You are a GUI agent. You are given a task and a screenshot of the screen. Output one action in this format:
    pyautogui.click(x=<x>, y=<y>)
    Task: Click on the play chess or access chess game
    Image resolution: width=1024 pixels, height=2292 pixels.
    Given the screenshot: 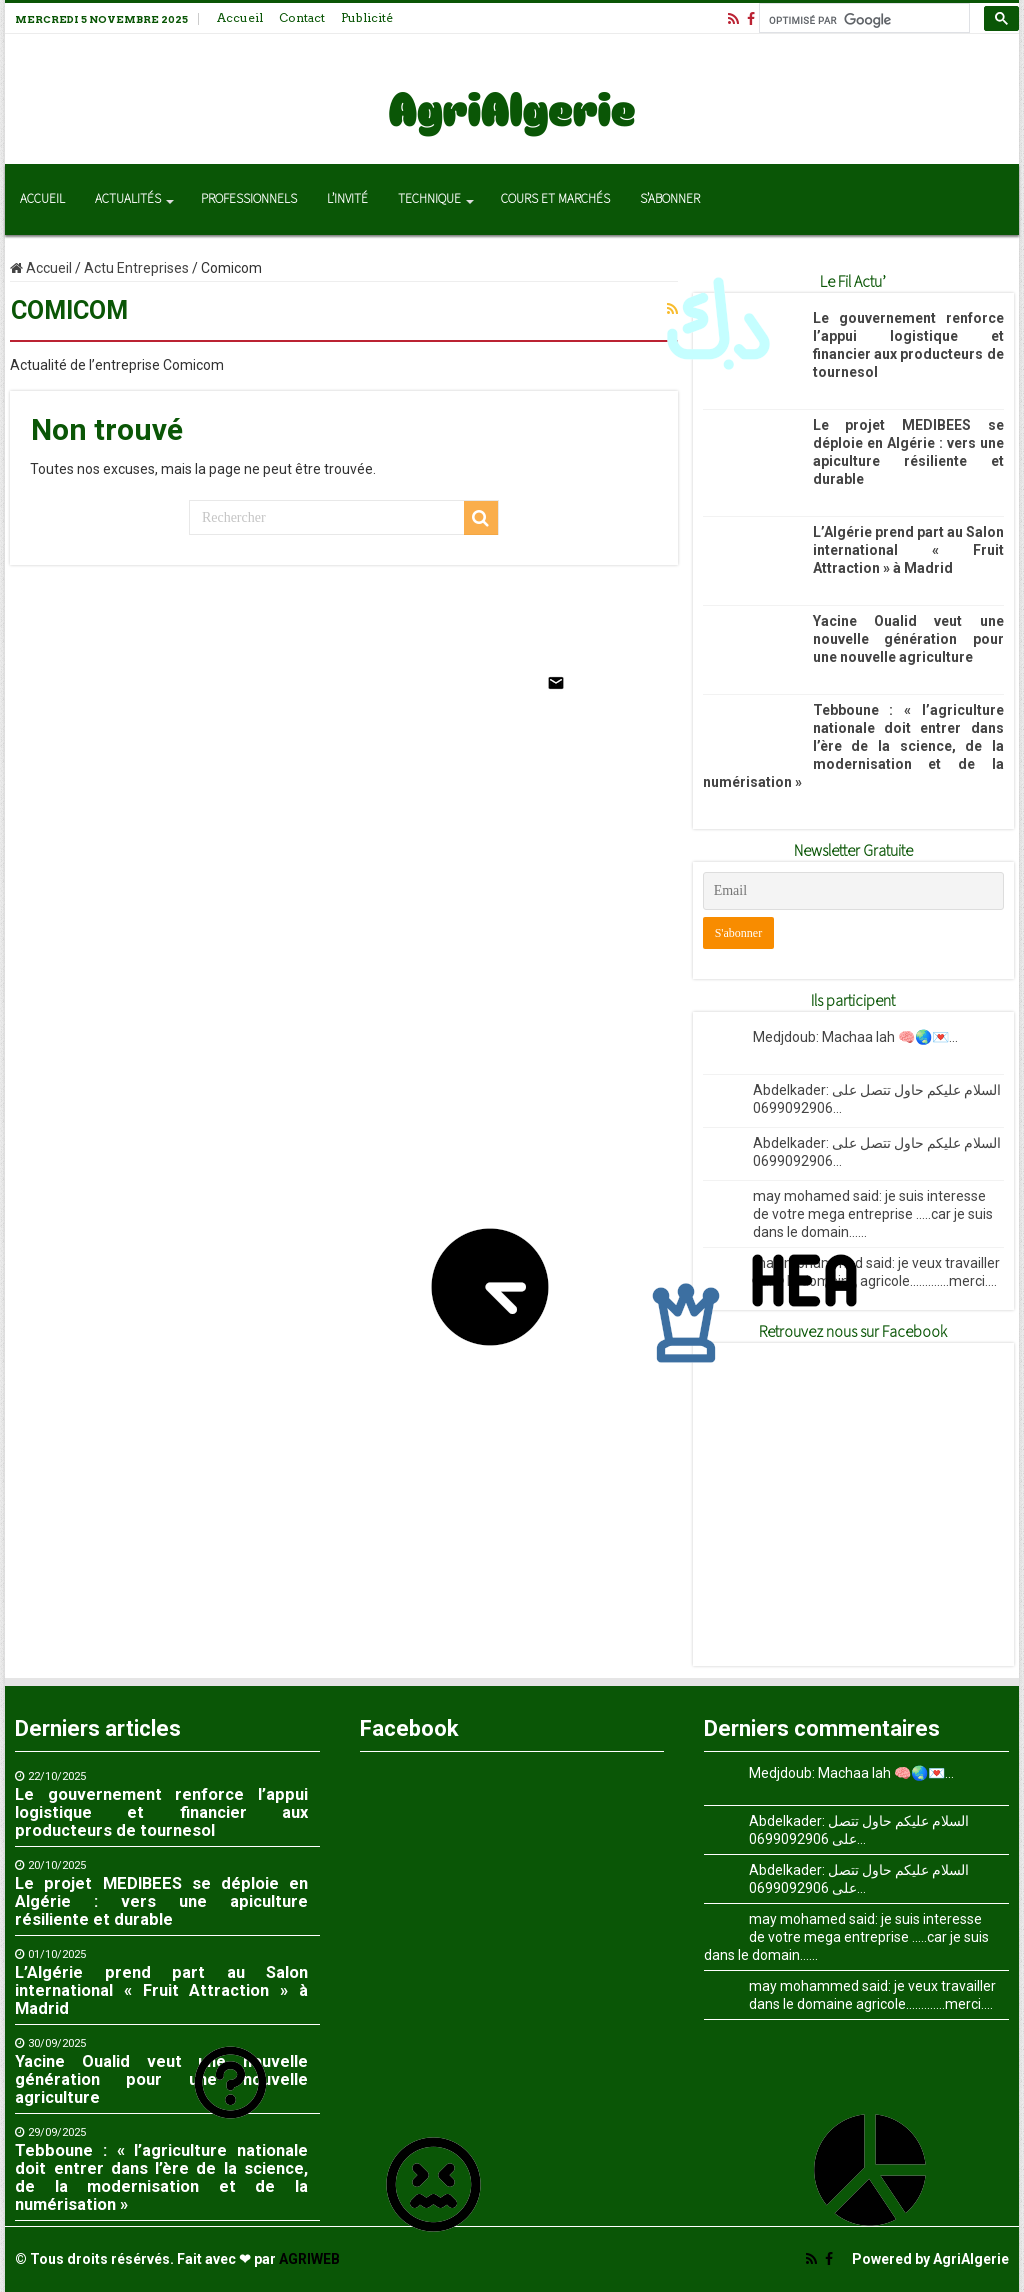 What is the action you would take?
    pyautogui.click(x=686, y=1325)
    